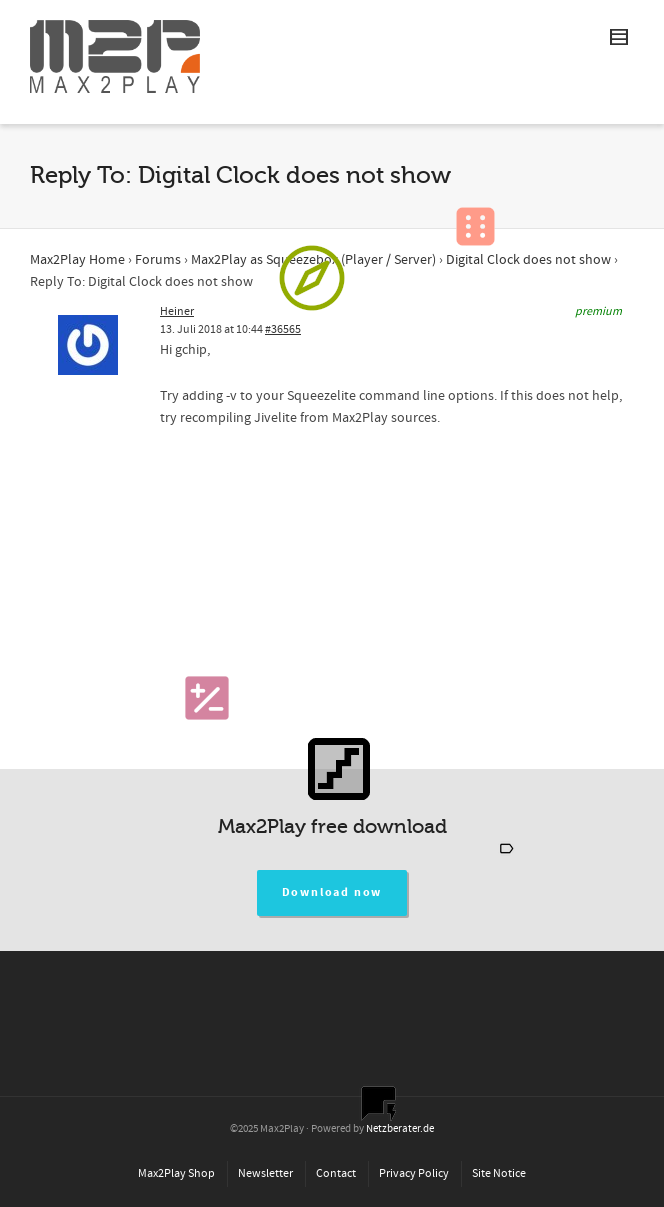 The width and height of the screenshot is (664, 1207). I want to click on toggle between adding and subtracting values, so click(207, 698).